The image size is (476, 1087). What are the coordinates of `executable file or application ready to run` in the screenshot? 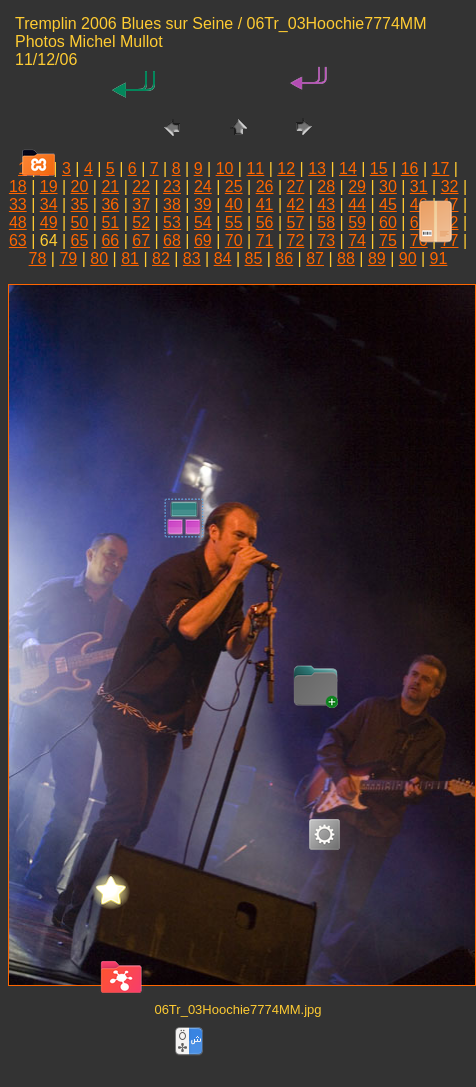 It's located at (324, 834).